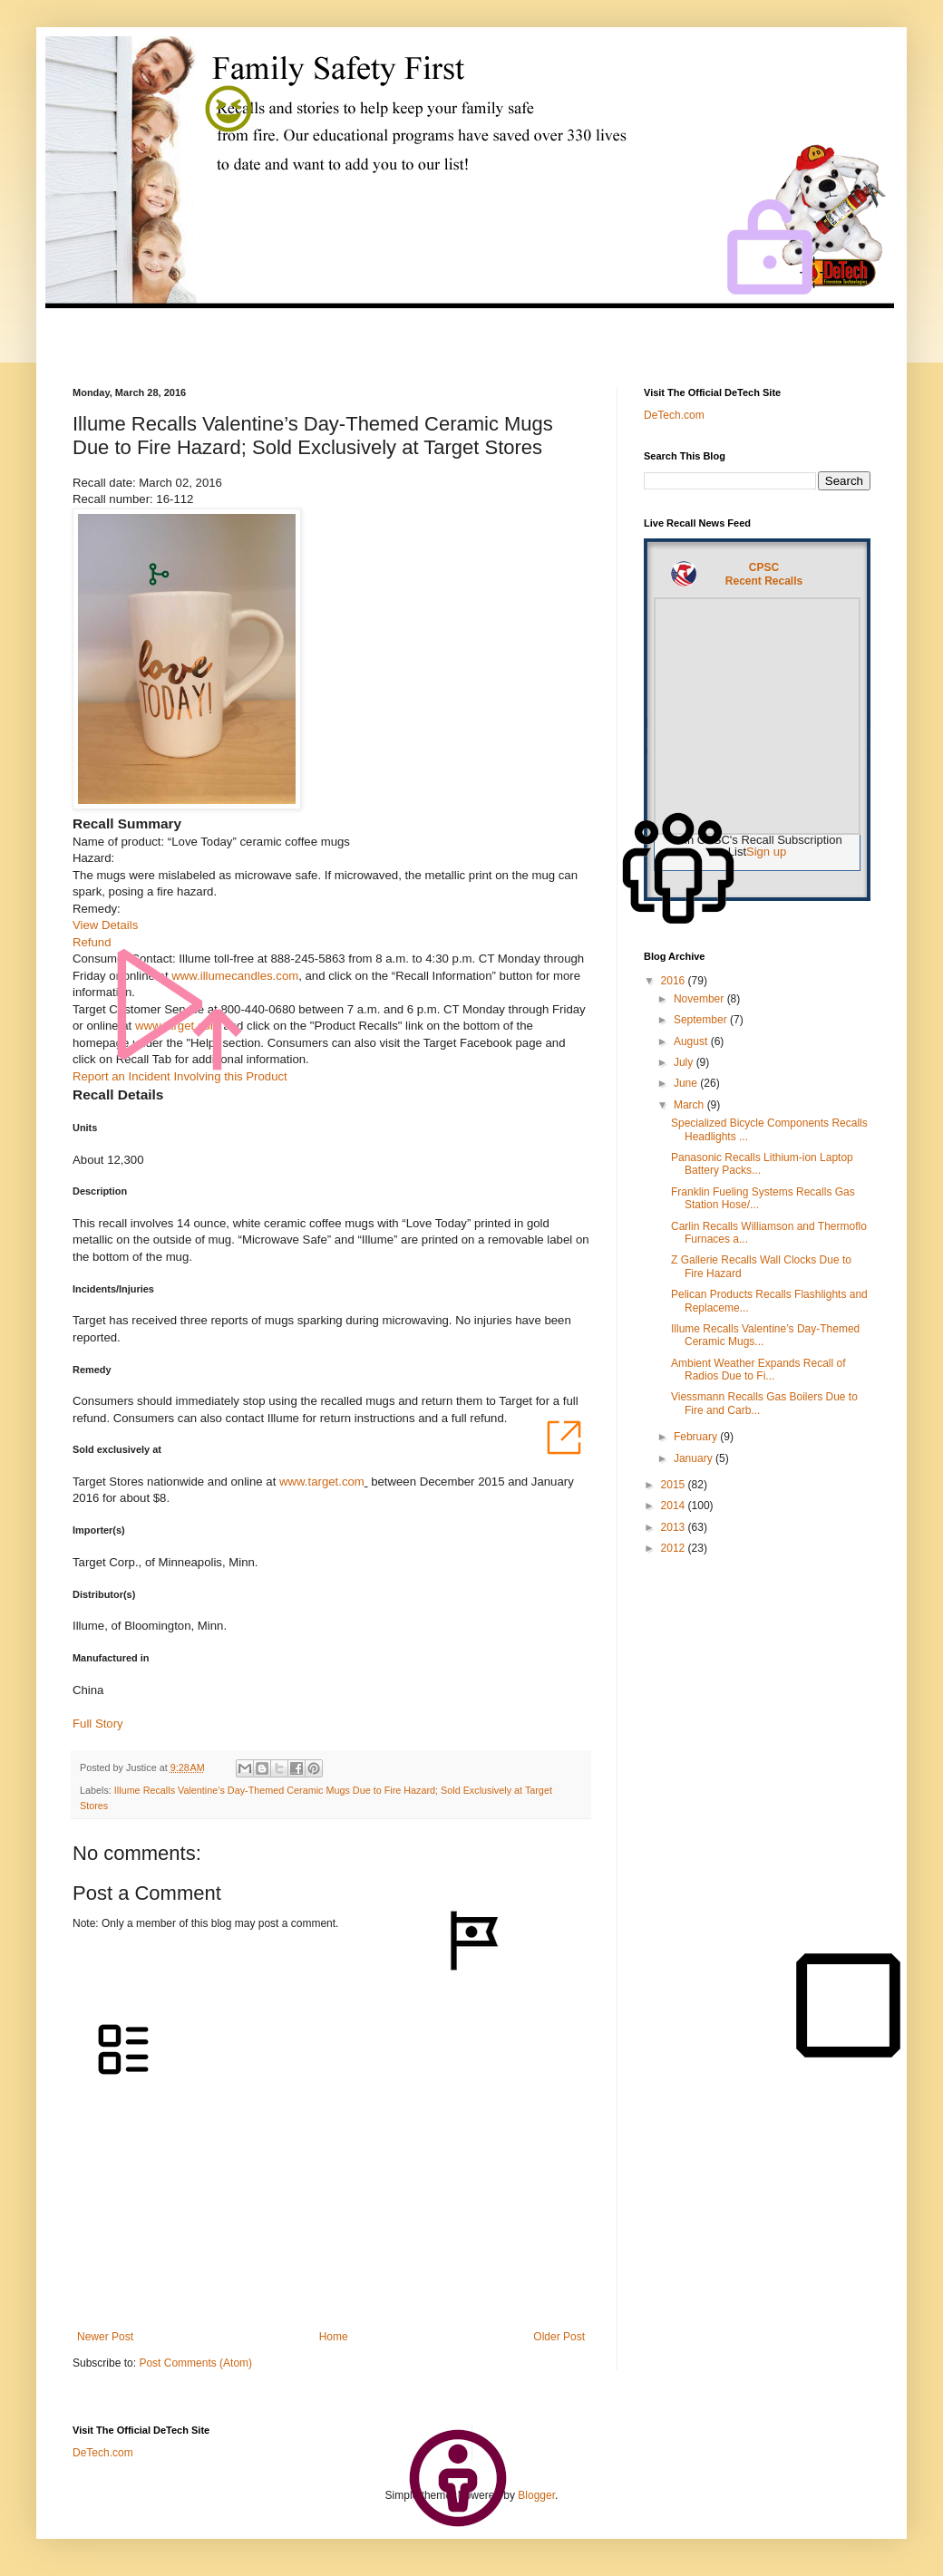 This screenshot has width=943, height=2576. I want to click on stop debugging session, so click(848, 2005).